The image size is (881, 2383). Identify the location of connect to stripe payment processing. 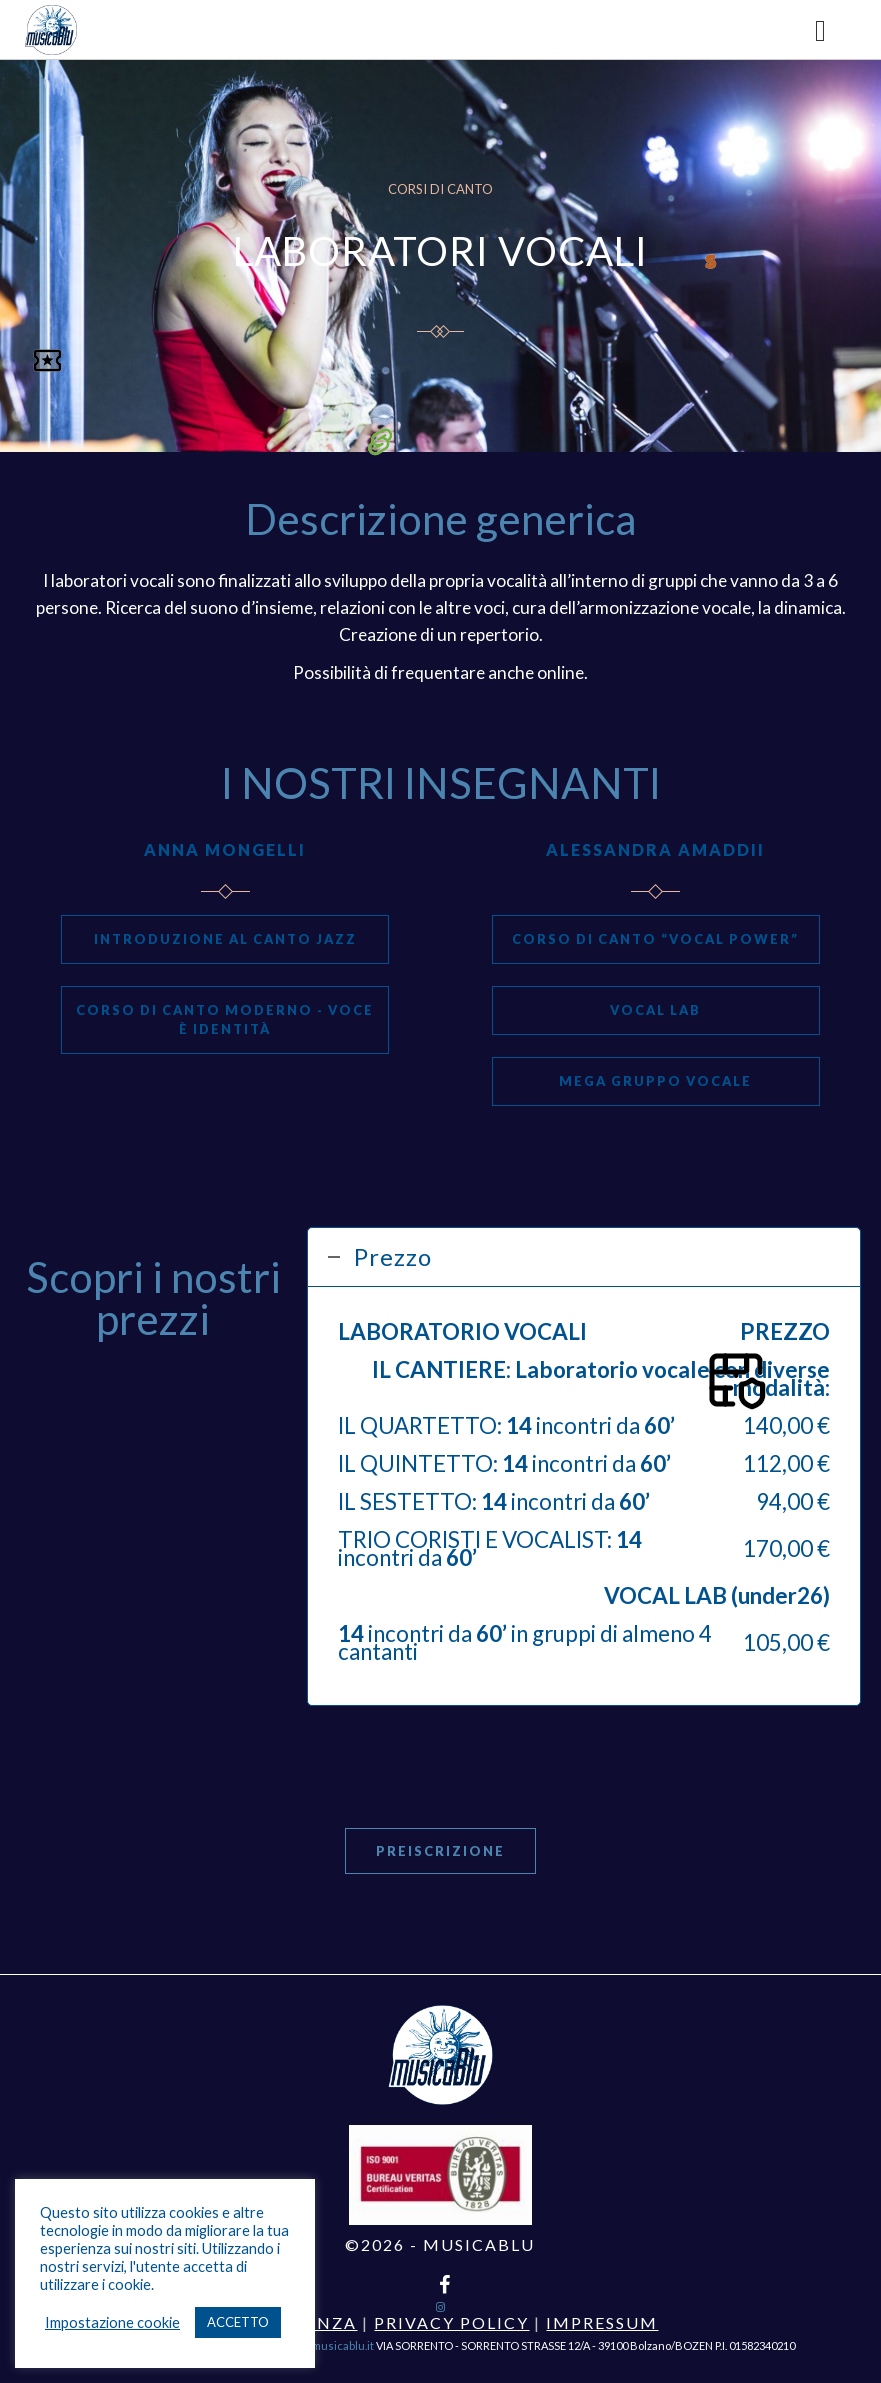
(710, 261).